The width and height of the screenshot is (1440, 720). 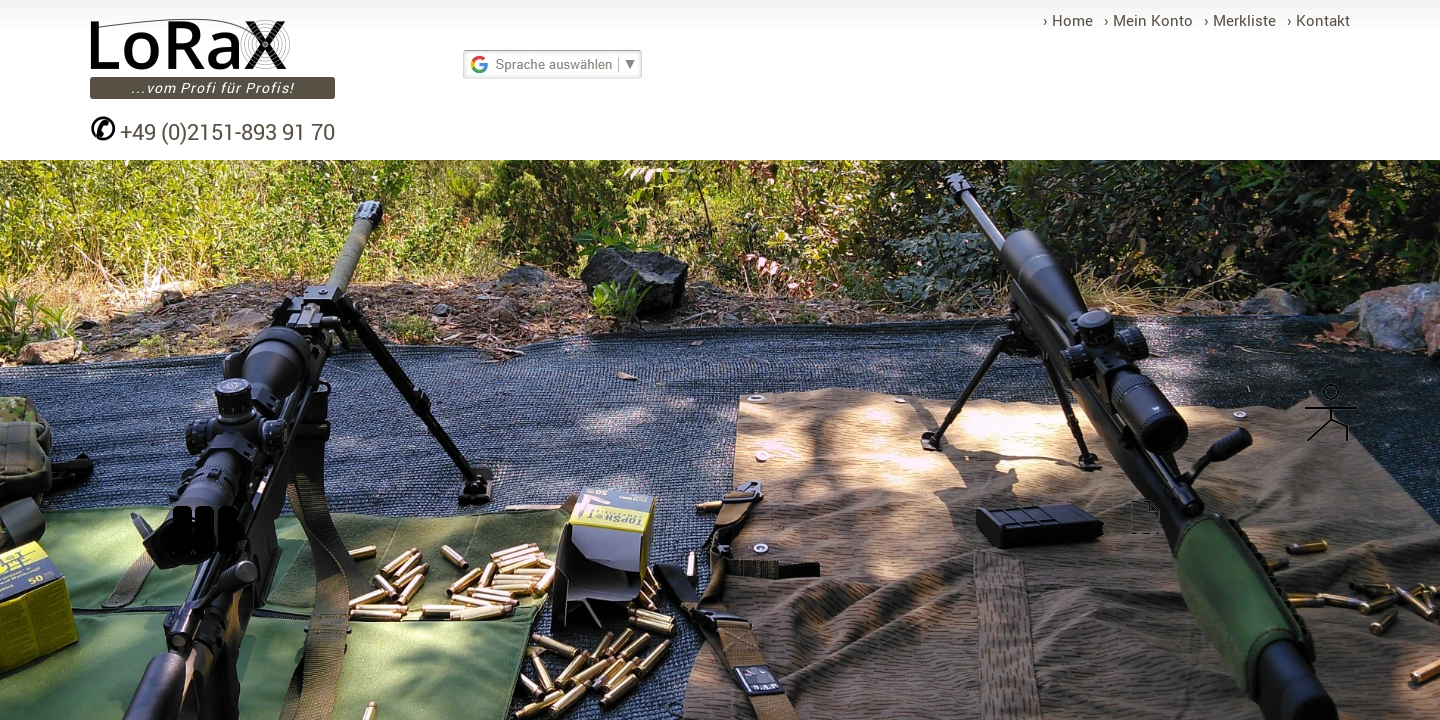 What do you see at coordinates (1331, 415) in the screenshot?
I see `access tai chi or meditation exercises` at bounding box center [1331, 415].